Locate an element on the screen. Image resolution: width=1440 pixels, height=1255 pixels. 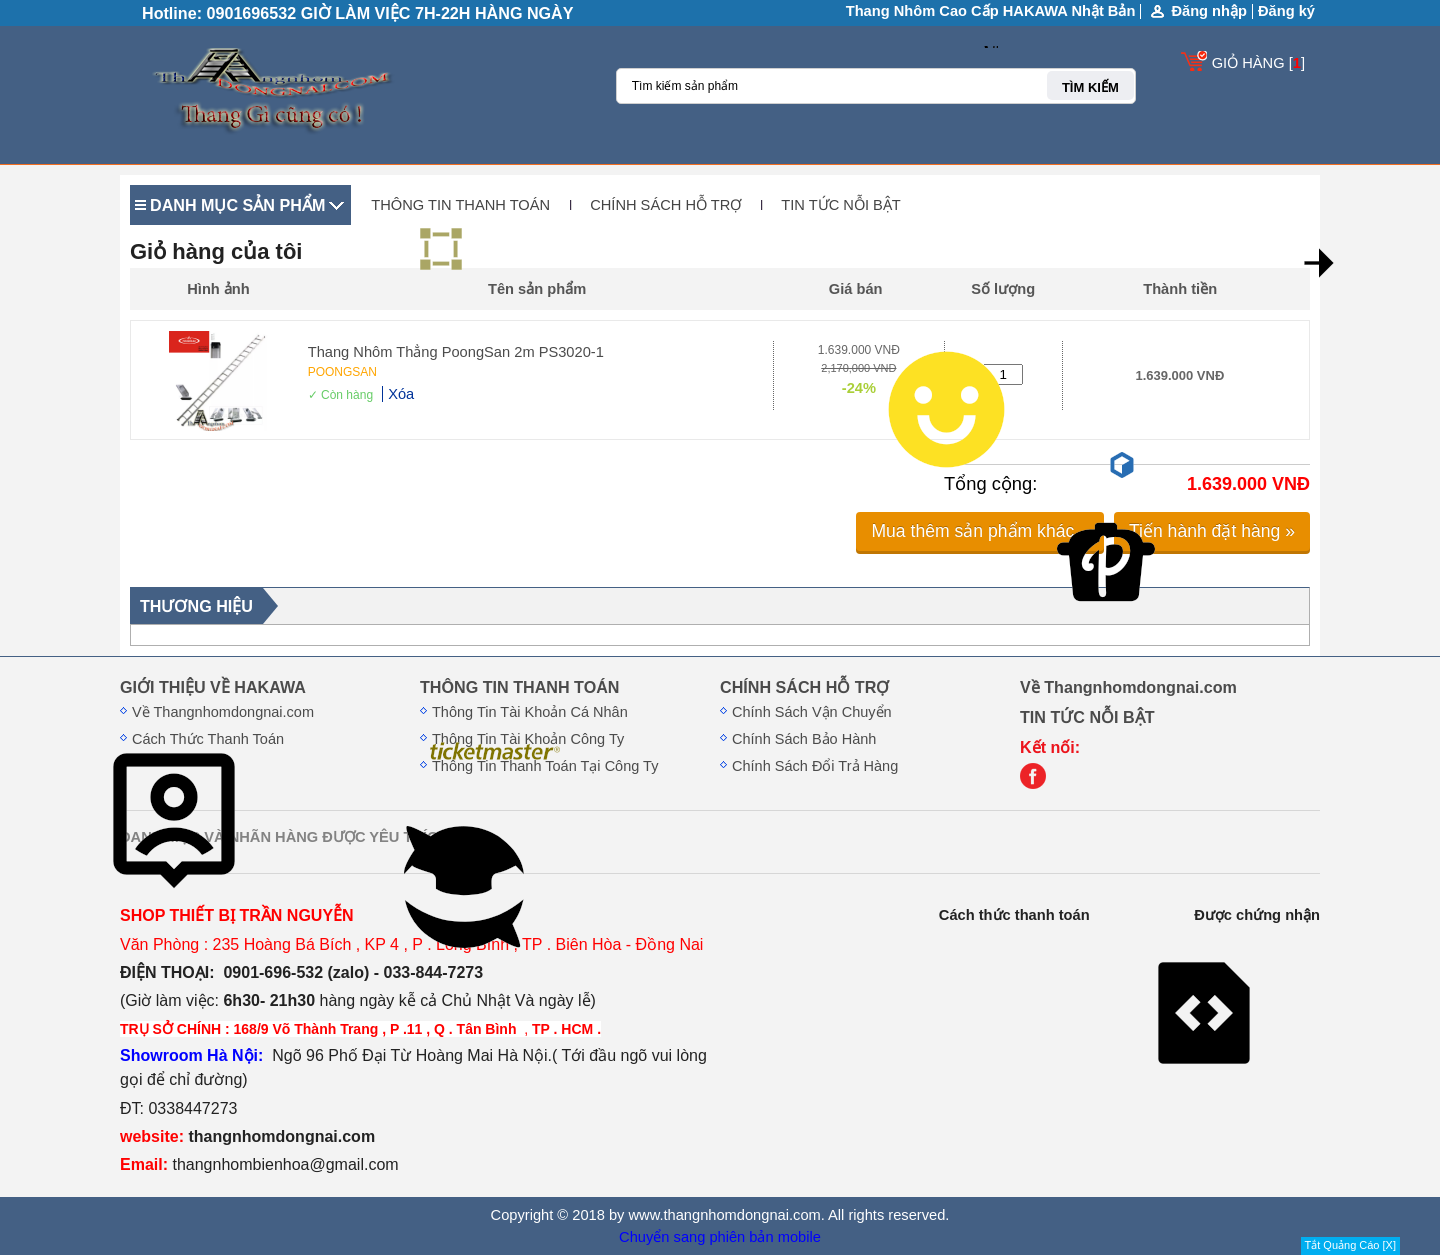
open a code or source file is located at coordinates (1204, 1013).